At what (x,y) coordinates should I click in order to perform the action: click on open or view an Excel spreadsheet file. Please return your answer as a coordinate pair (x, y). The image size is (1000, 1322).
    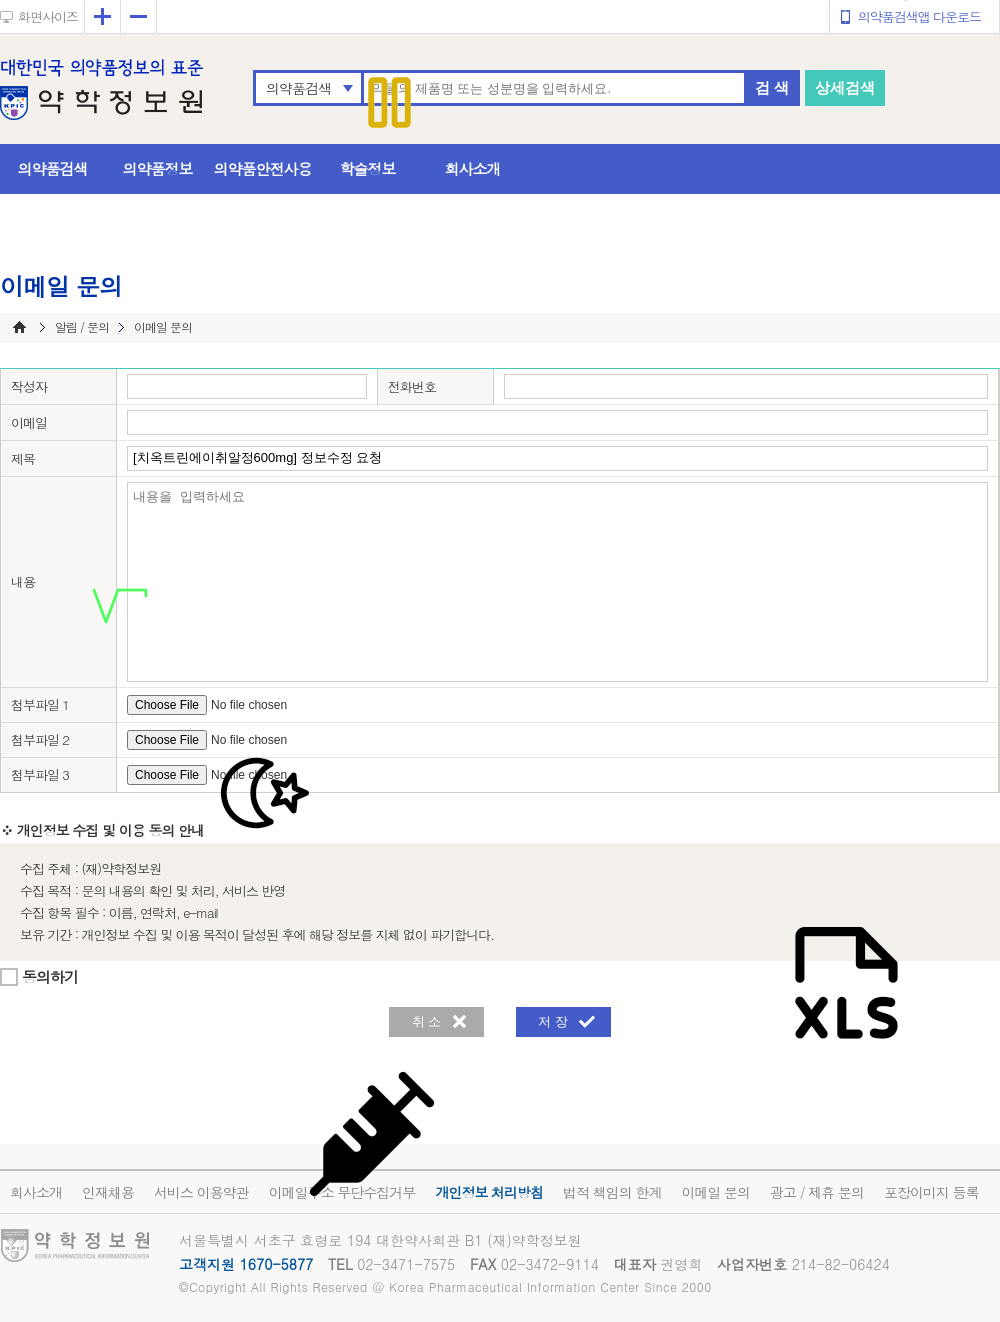
    Looking at the image, I should click on (846, 987).